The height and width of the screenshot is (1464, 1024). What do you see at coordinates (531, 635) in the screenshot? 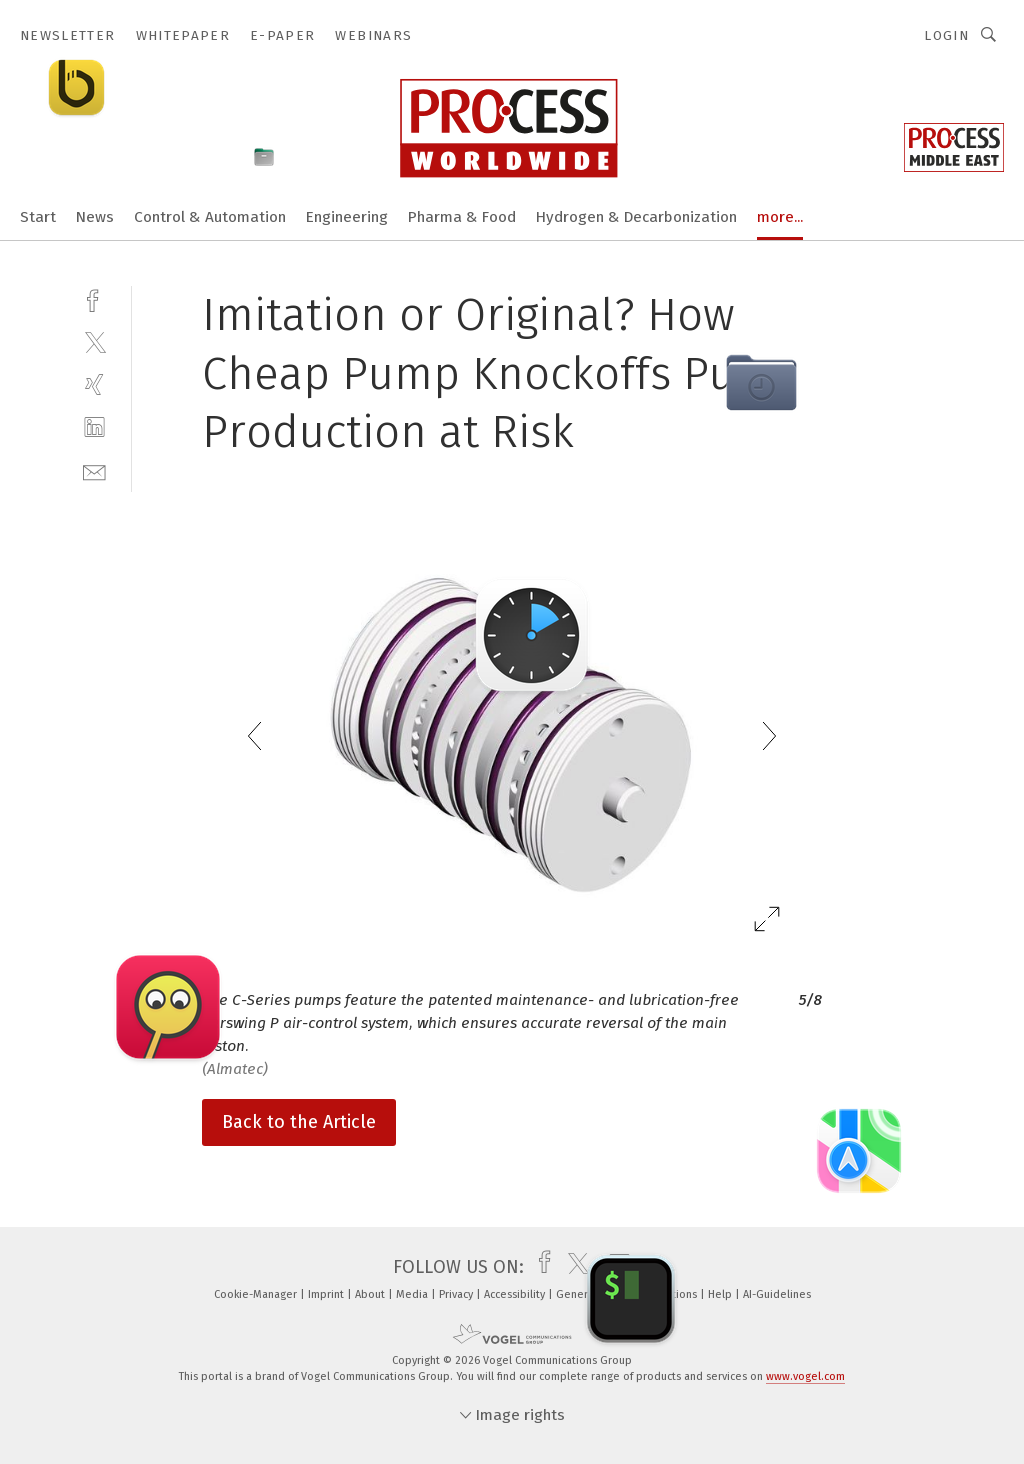
I see `open safe eyes app for screen break reminders` at bounding box center [531, 635].